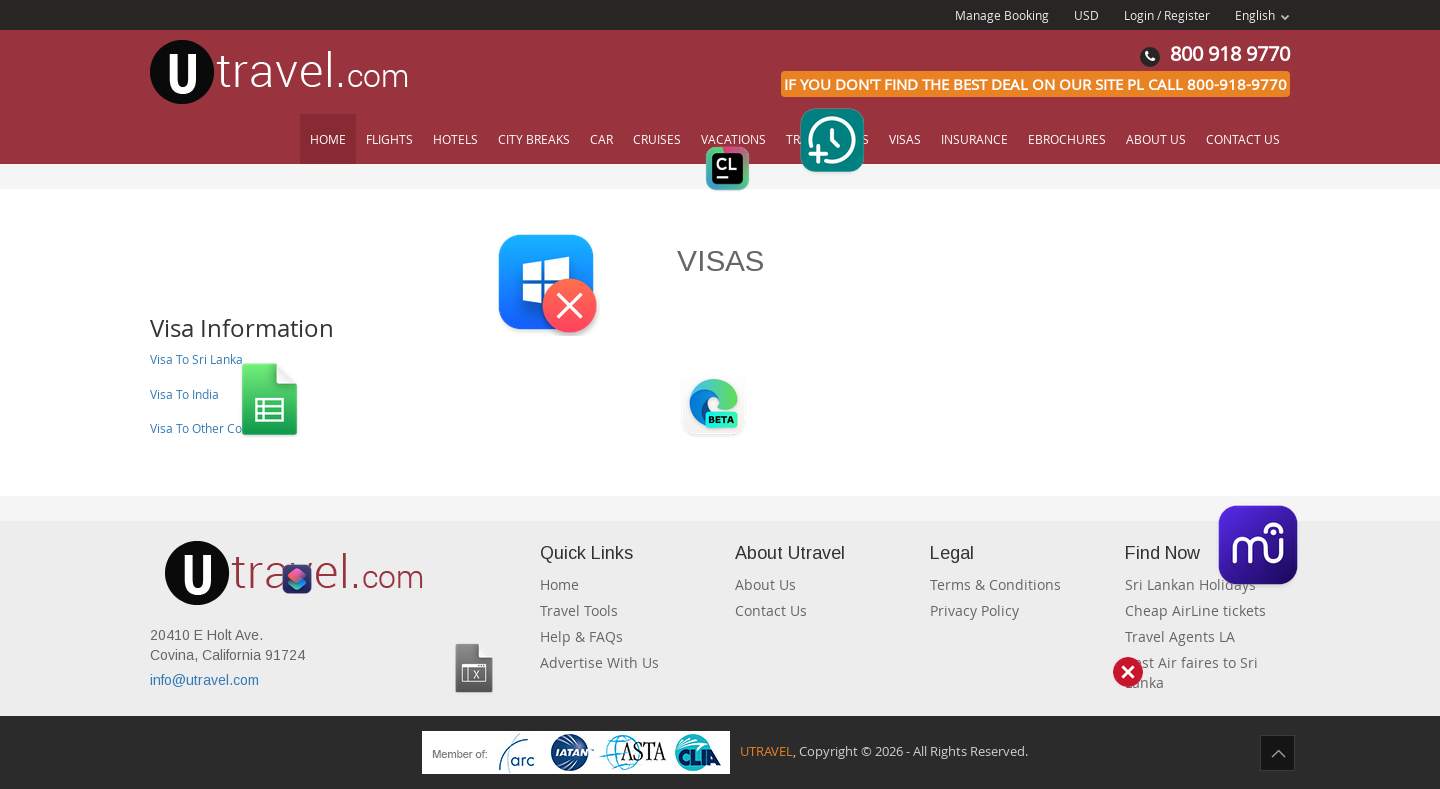 This screenshot has width=1440, height=789. Describe the element at coordinates (1258, 545) in the screenshot. I see `open MuseScore music notation app` at that location.